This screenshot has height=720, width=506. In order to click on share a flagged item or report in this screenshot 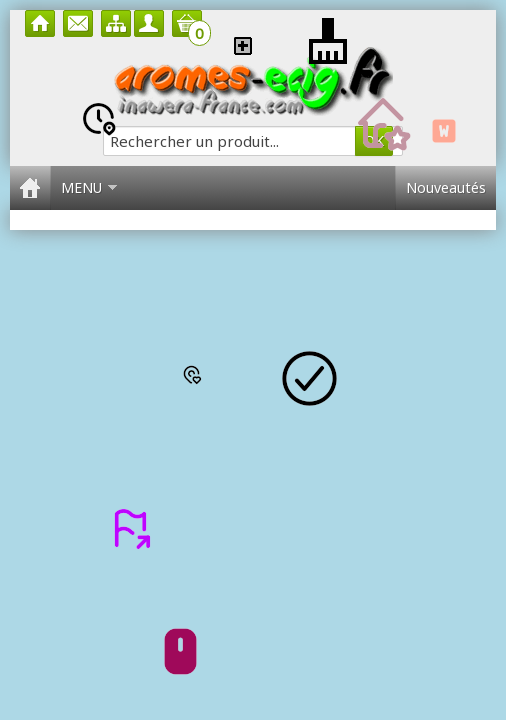, I will do `click(130, 527)`.